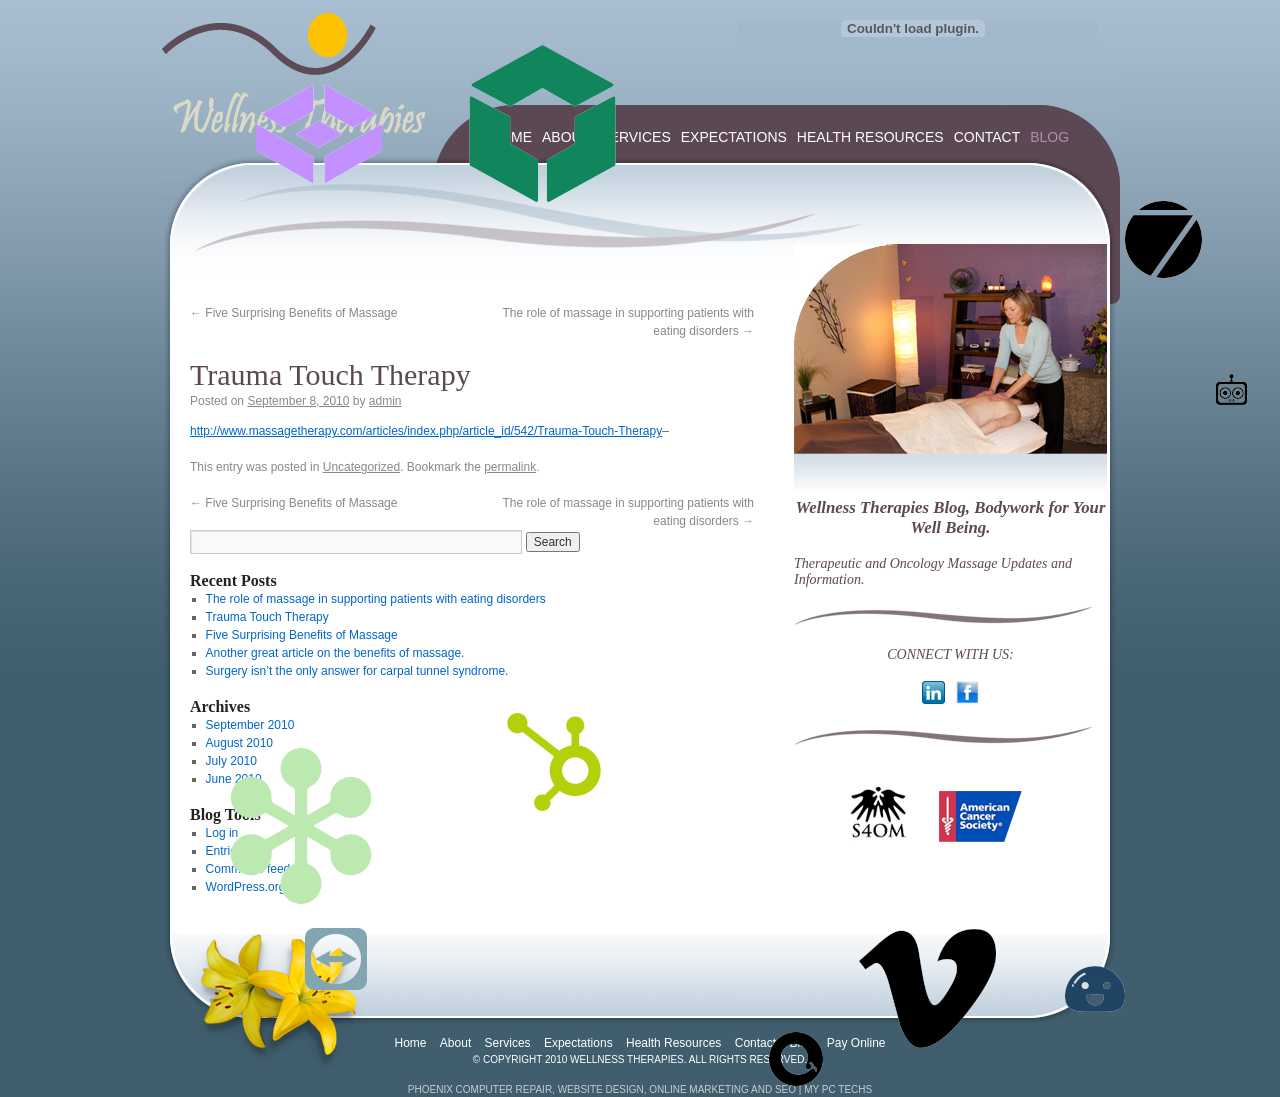 The image size is (1280, 1097). Describe the element at coordinates (1231, 389) in the screenshot. I see `probot automation service logo` at that location.